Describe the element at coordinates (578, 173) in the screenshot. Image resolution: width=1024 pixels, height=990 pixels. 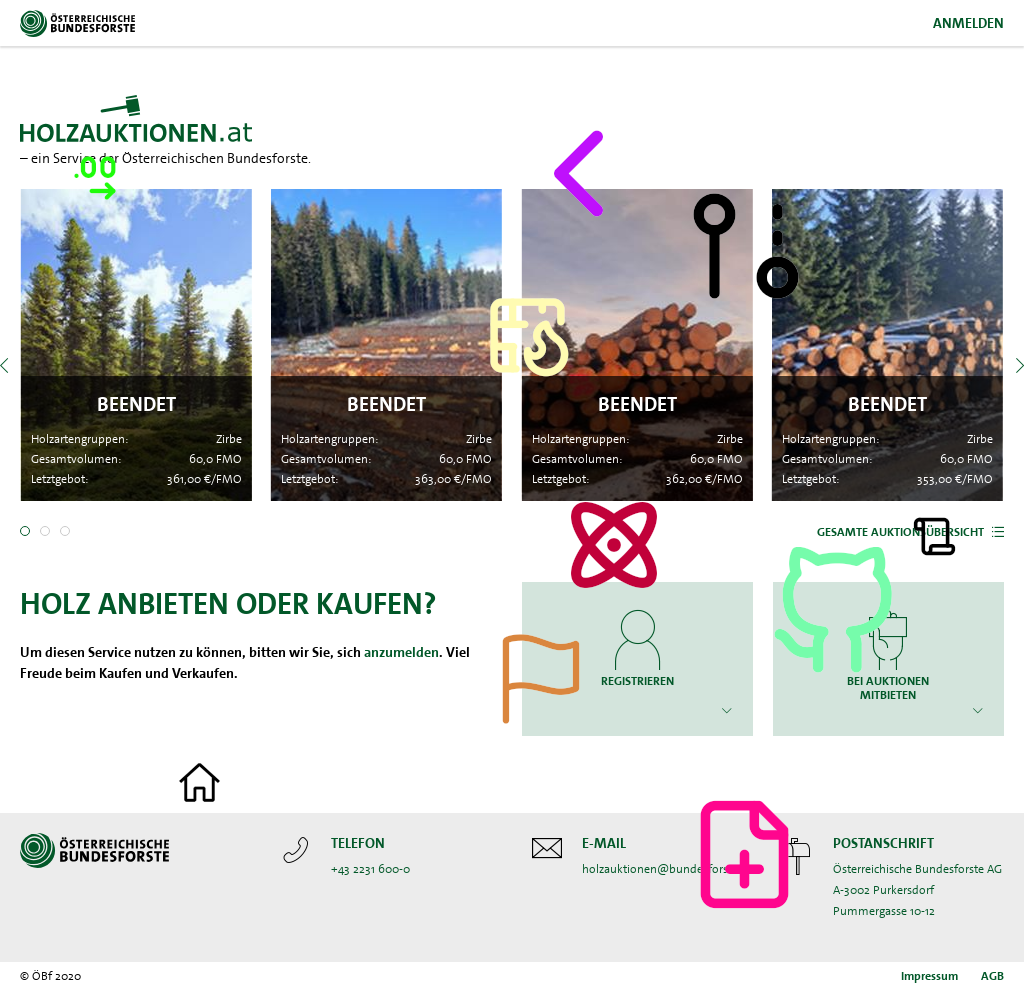
I see `go back to the previous screen` at that location.